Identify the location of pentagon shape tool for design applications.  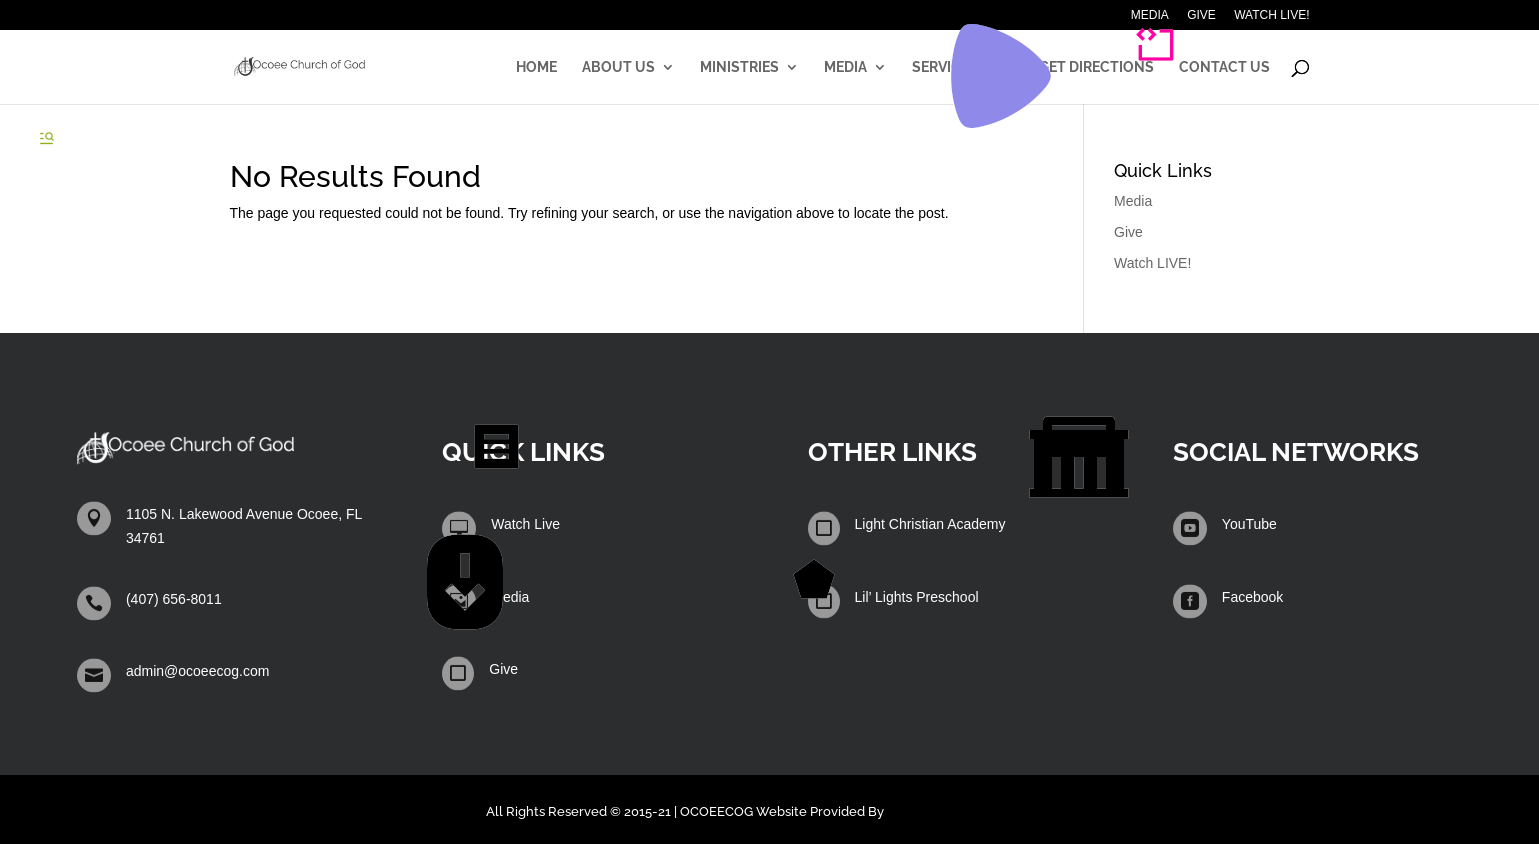
(814, 581).